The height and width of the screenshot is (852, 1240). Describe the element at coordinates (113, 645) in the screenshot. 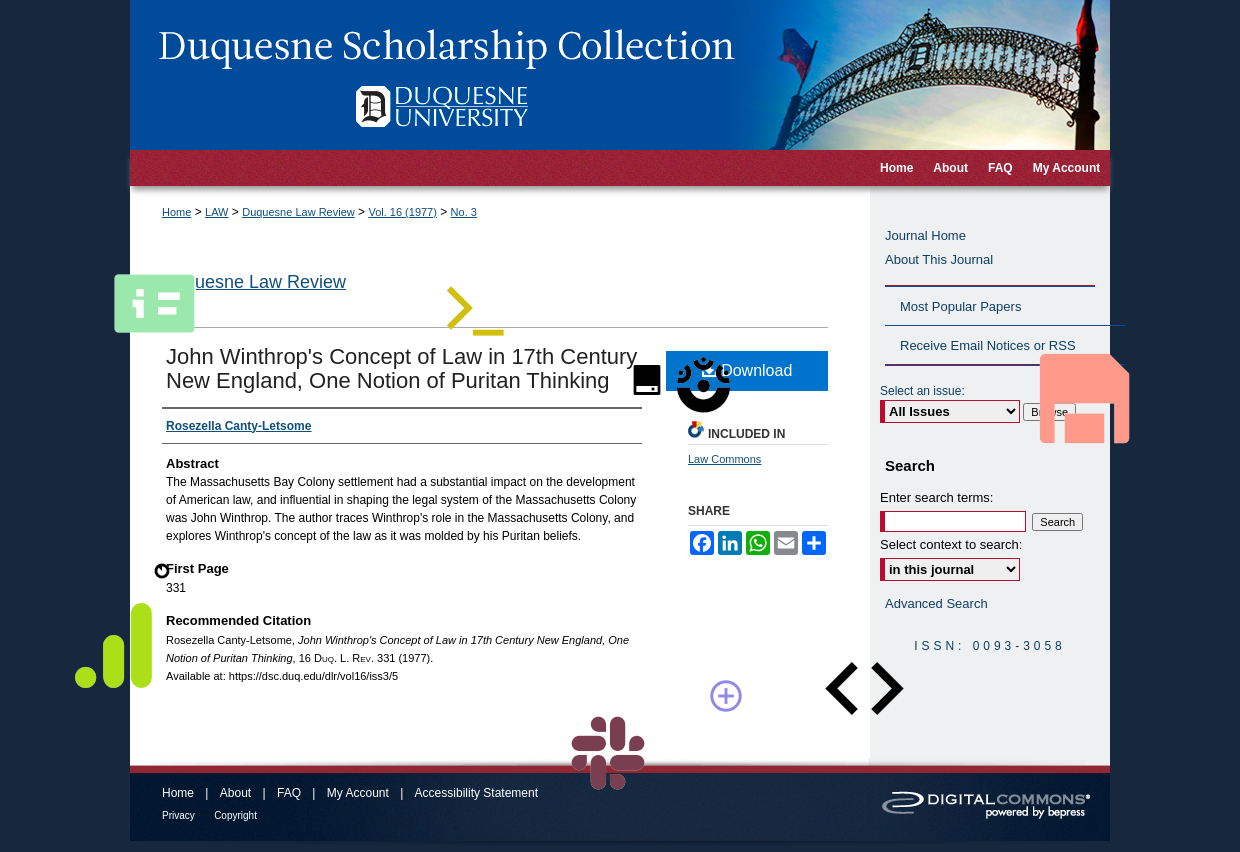

I see `open Google Analytics dashboard` at that location.